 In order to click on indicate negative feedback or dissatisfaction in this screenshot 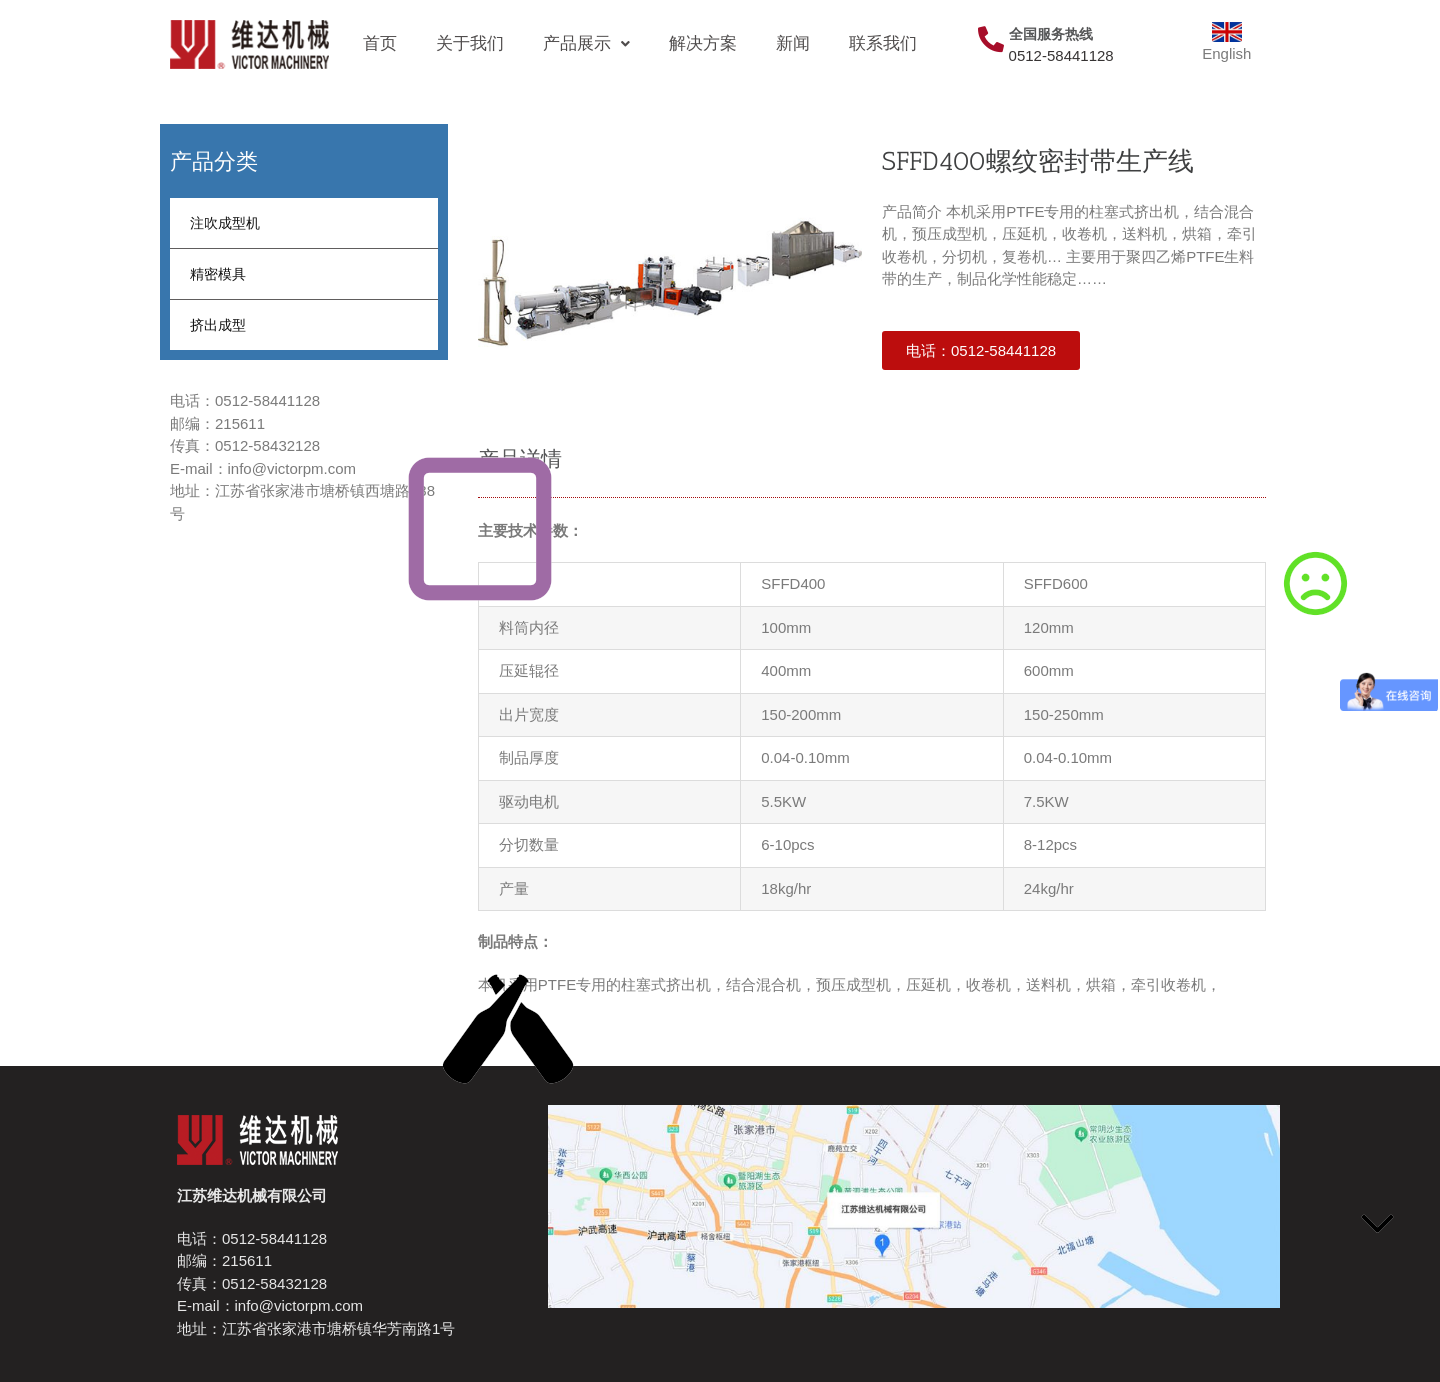, I will do `click(1315, 583)`.